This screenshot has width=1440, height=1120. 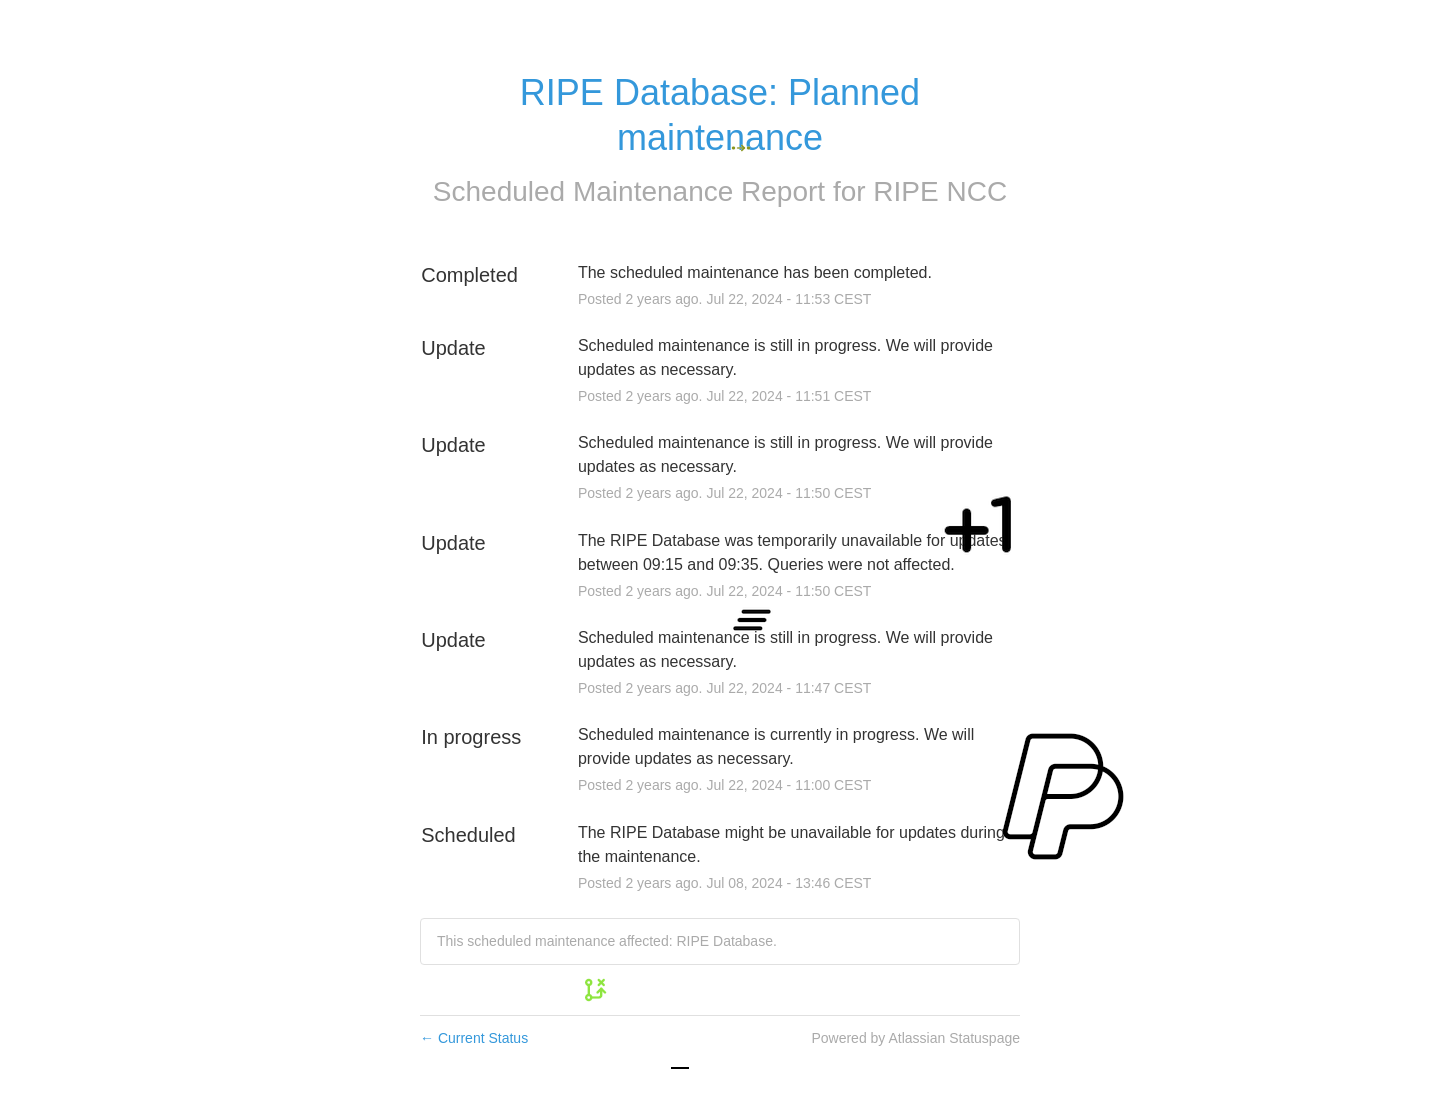 I want to click on delete a git branch, so click(x=595, y=990).